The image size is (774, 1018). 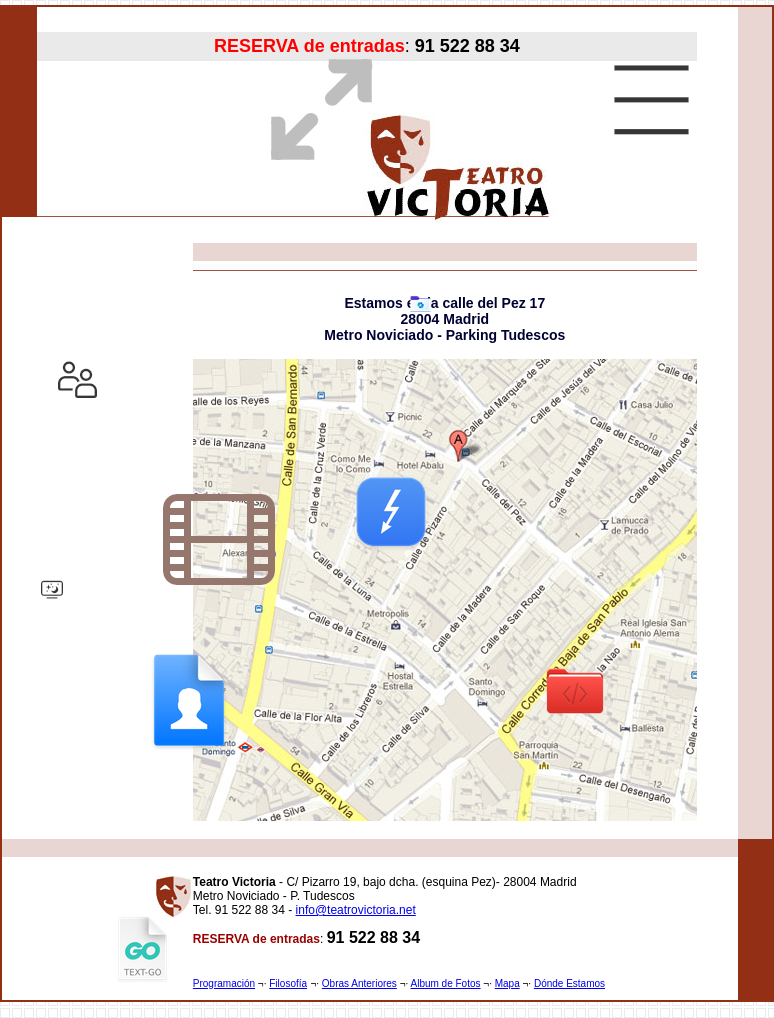 What do you see at coordinates (420, 304) in the screenshot?
I see `open folder containing Microsoft Copilot files` at bounding box center [420, 304].